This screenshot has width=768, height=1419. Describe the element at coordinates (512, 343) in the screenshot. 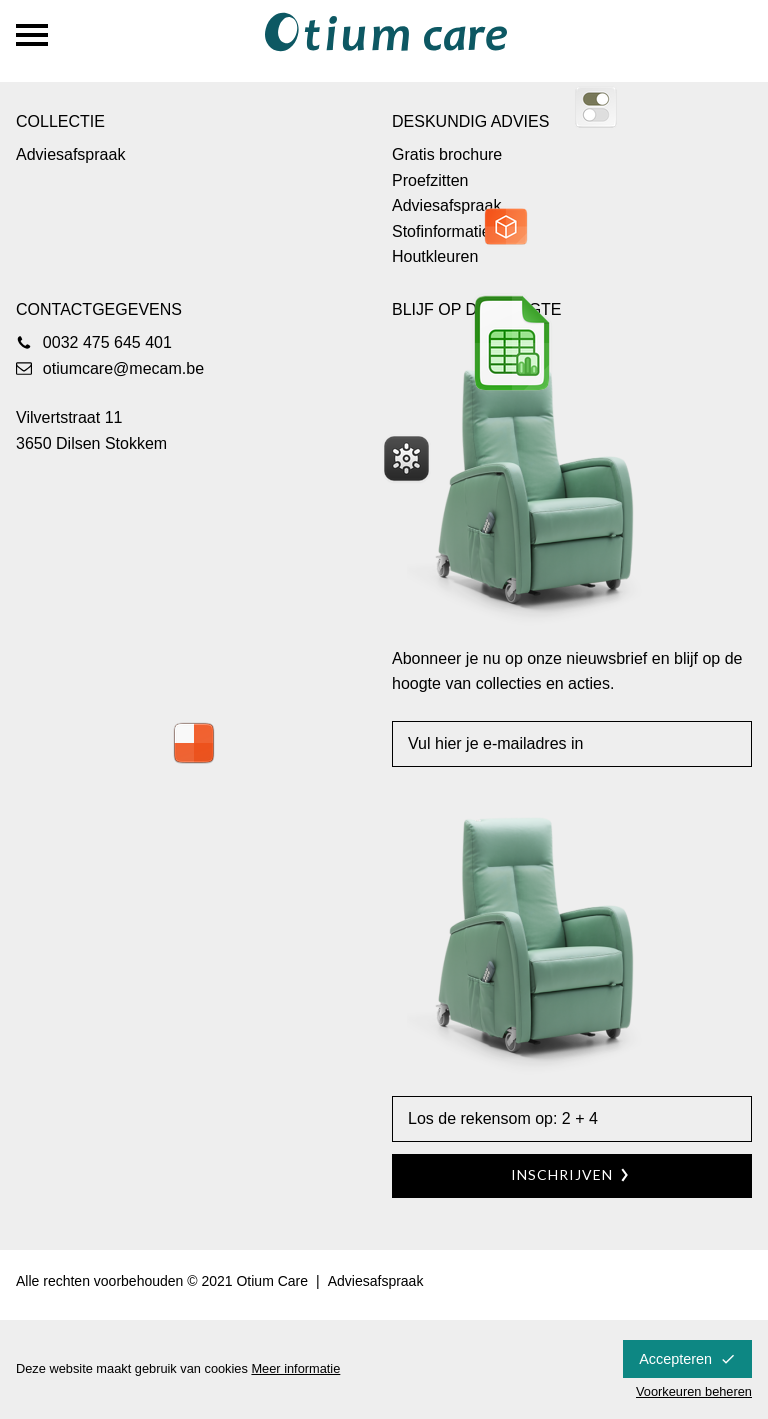

I see `open a spreadsheet template file` at that location.